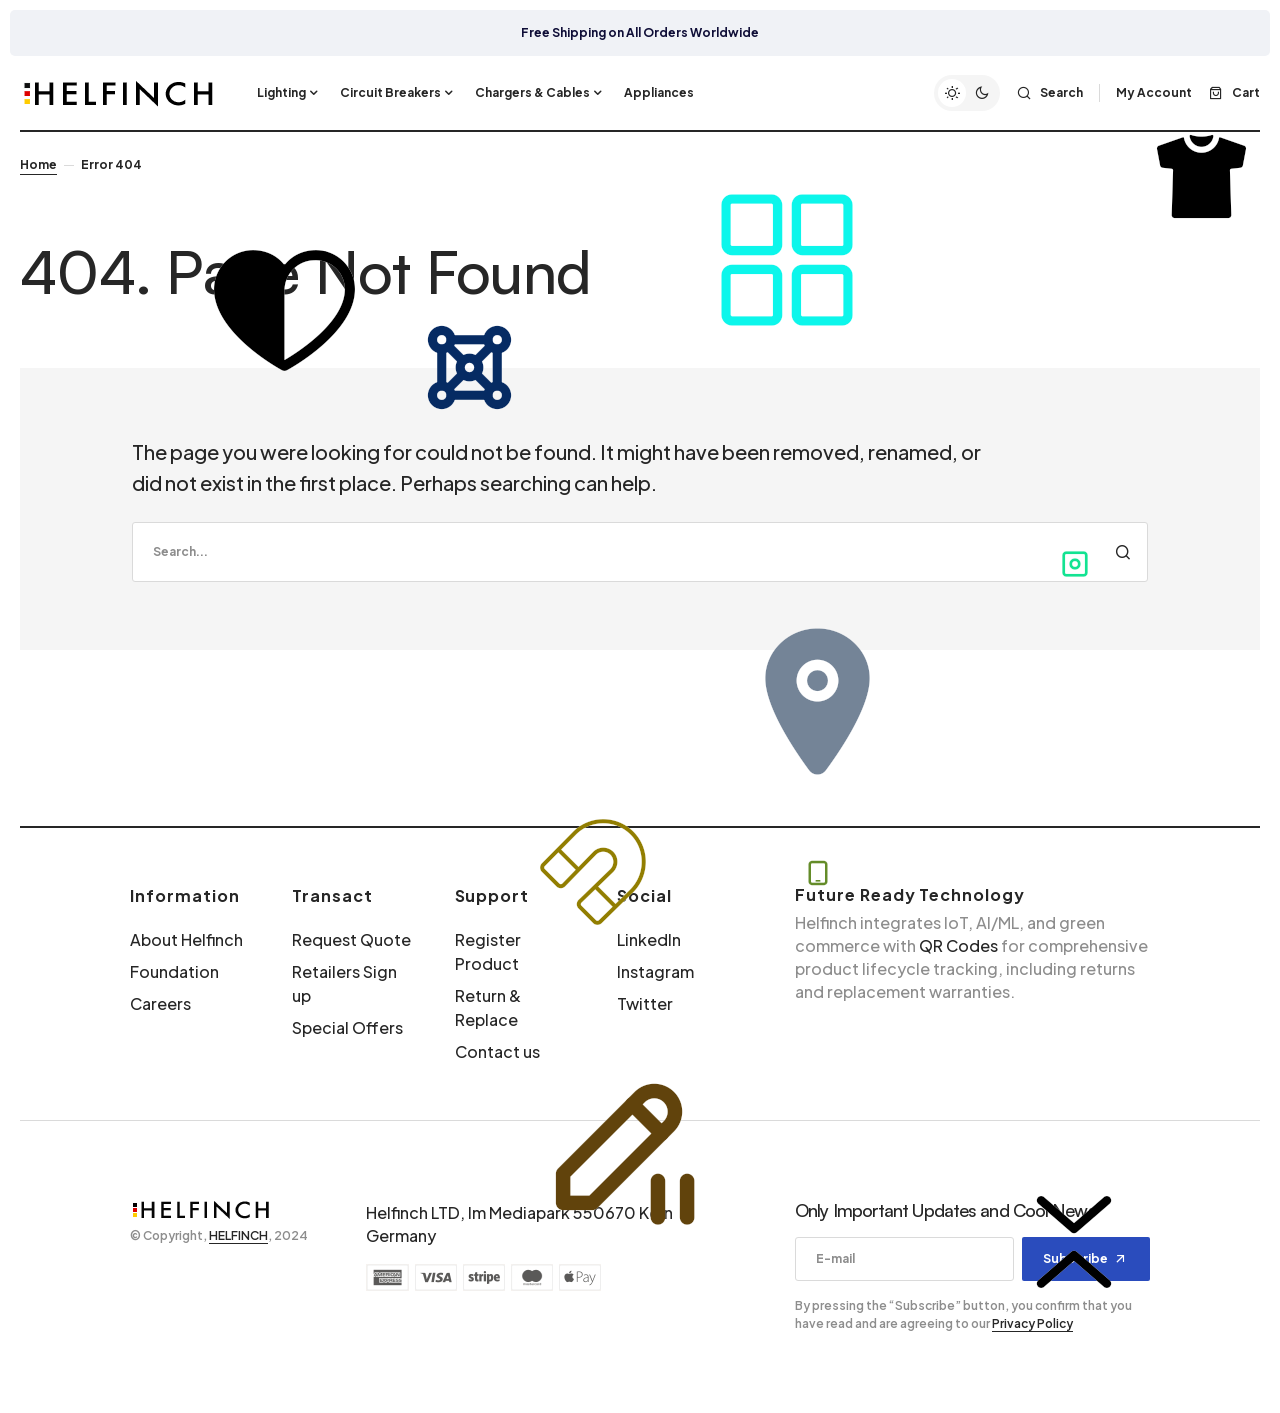 This screenshot has height=1413, width=1280. Describe the element at coordinates (1075, 564) in the screenshot. I see `apply a mask to selected layer or object` at that location.